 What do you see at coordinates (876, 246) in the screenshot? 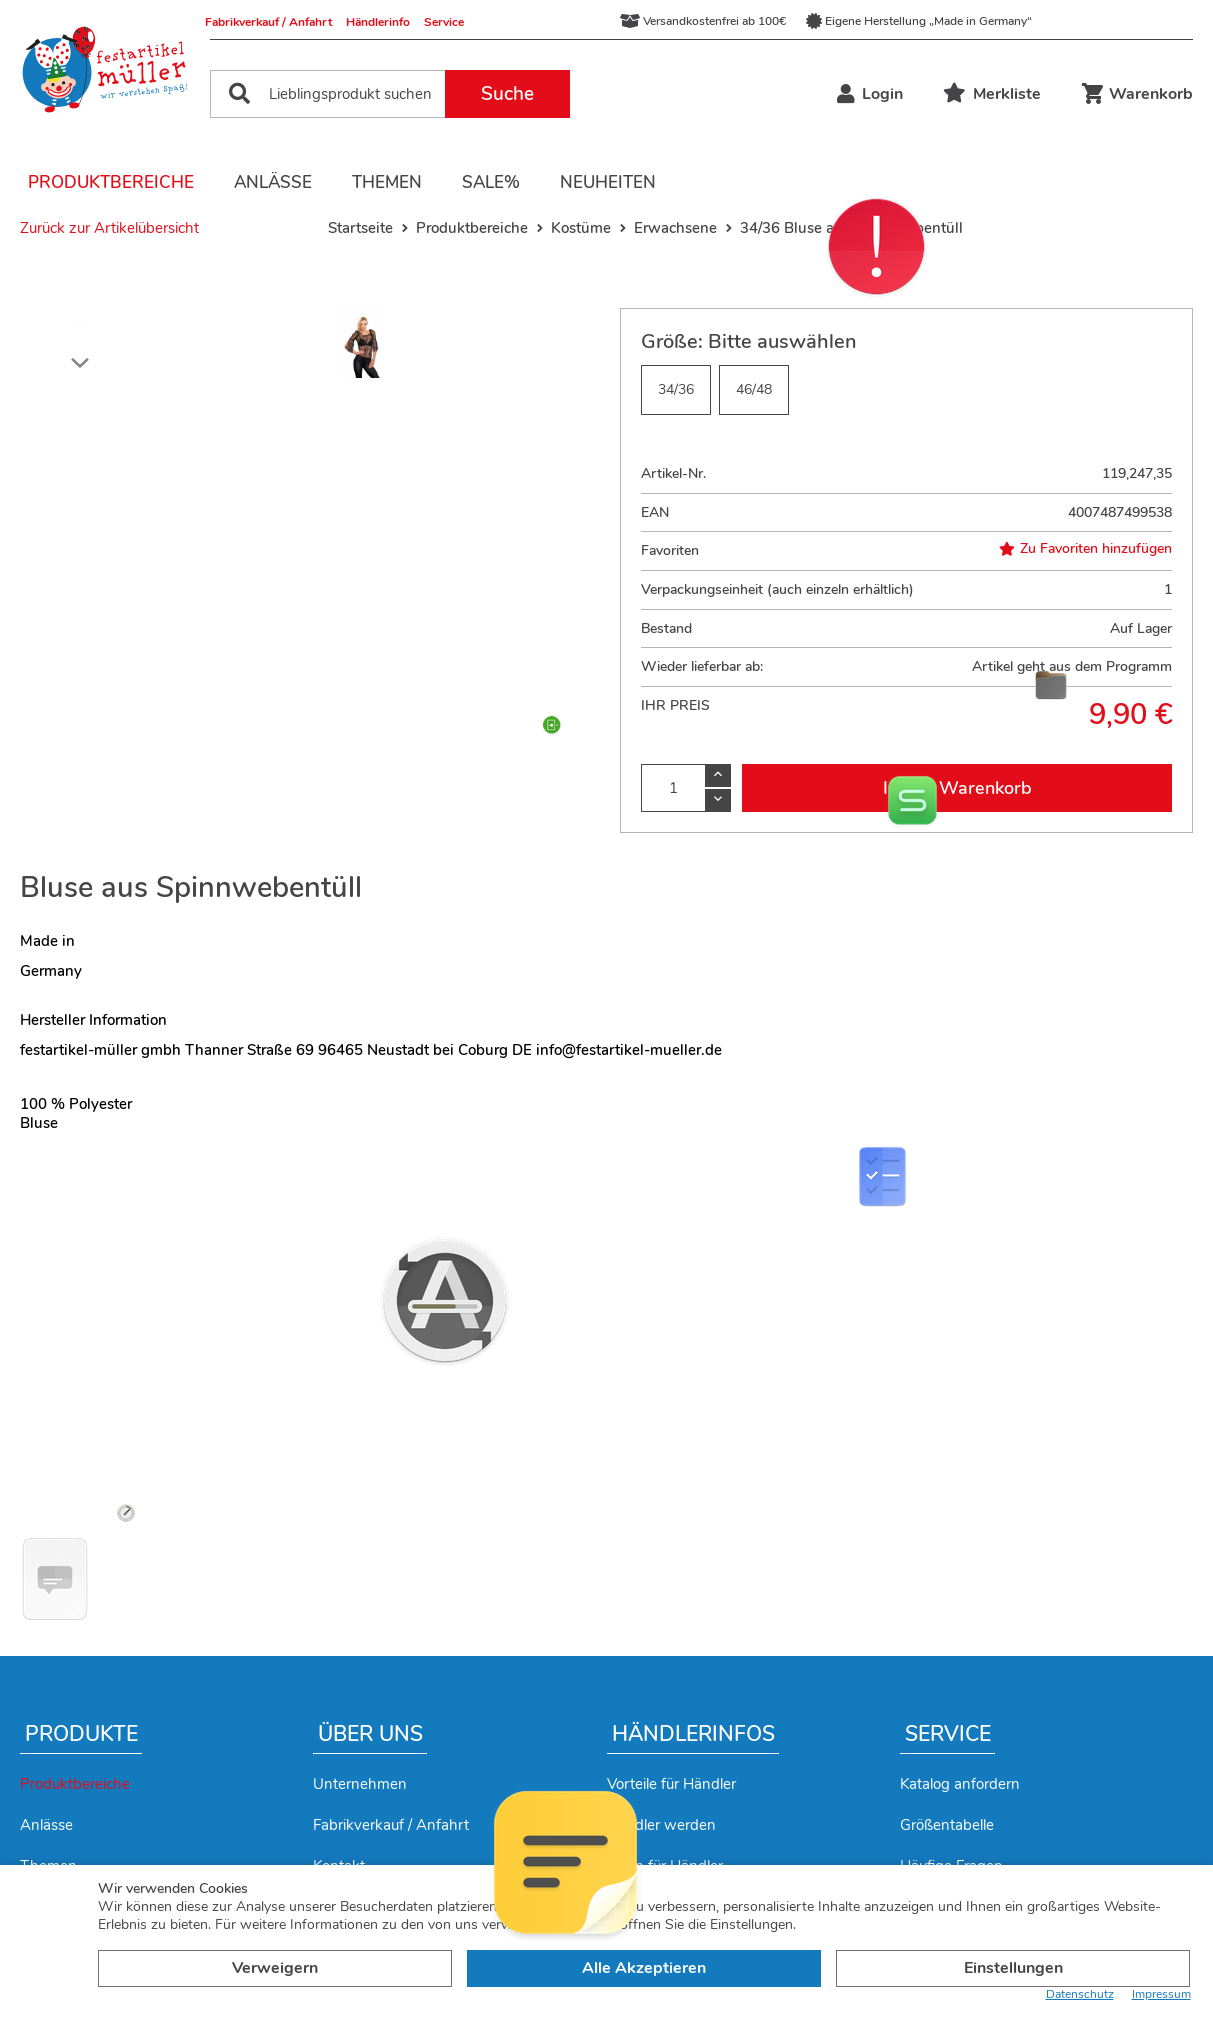
I see `indicates a warning or caution in a dialog` at bounding box center [876, 246].